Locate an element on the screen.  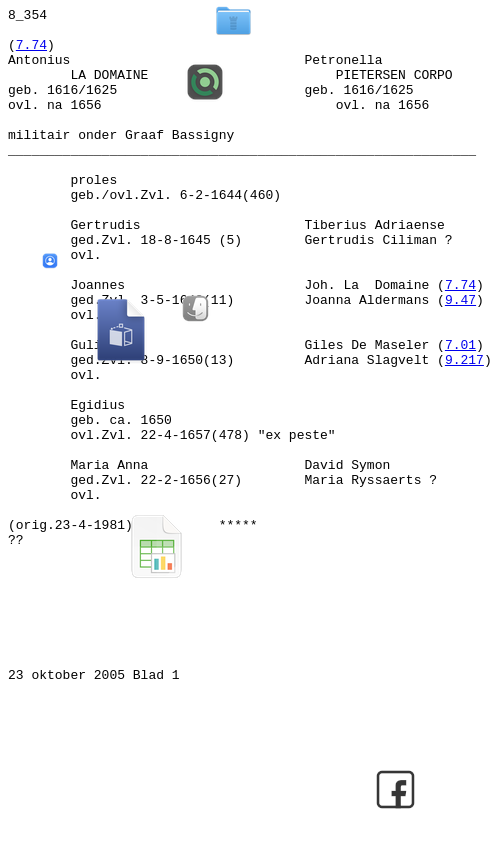
open Intego security software folder is located at coordinates (233, 20).